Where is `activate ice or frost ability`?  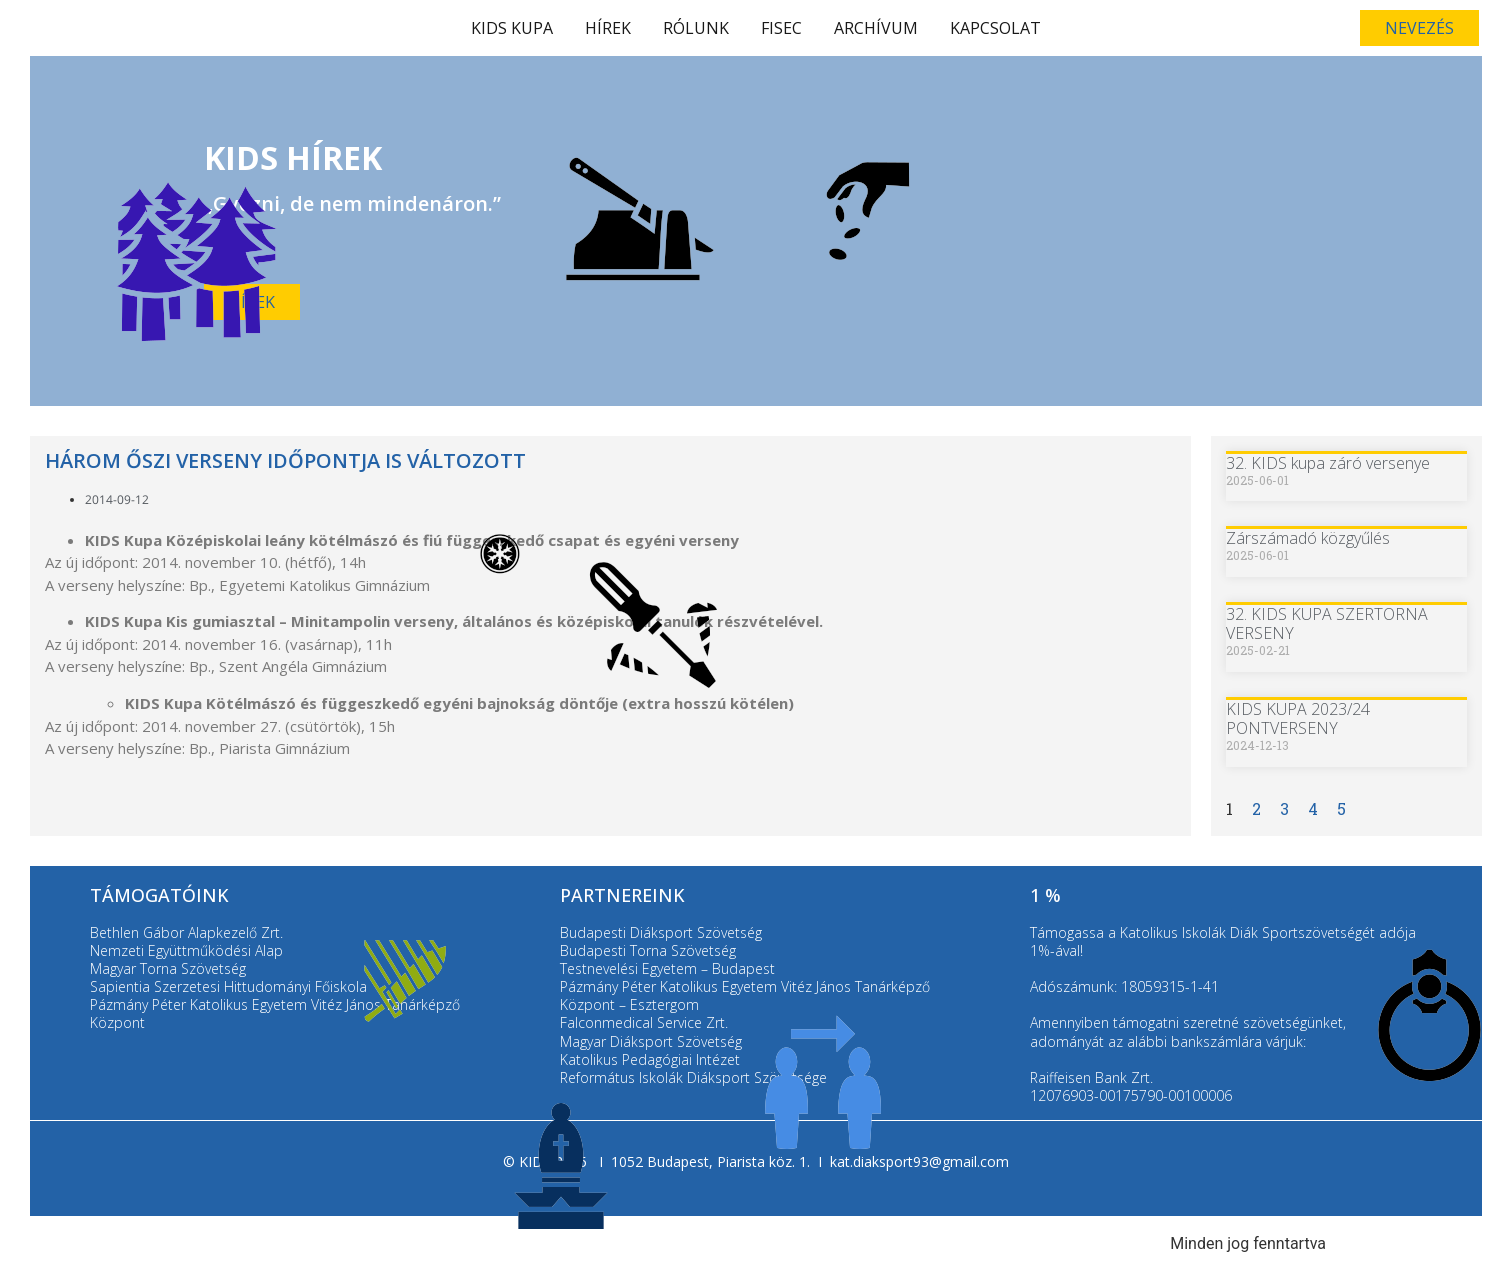
activate ice or frost ability is located at coordinates (500, 554).